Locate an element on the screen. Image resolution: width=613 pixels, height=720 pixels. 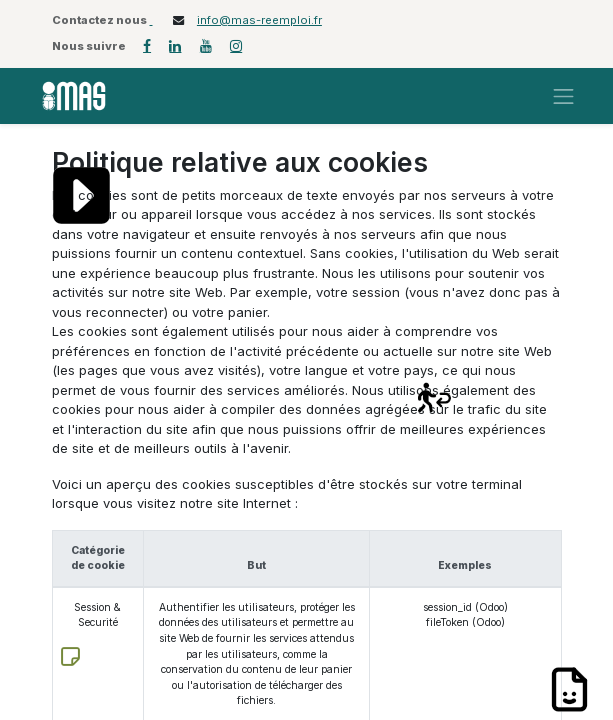
return to starting point of walking route is located at coordinates (434, 397).